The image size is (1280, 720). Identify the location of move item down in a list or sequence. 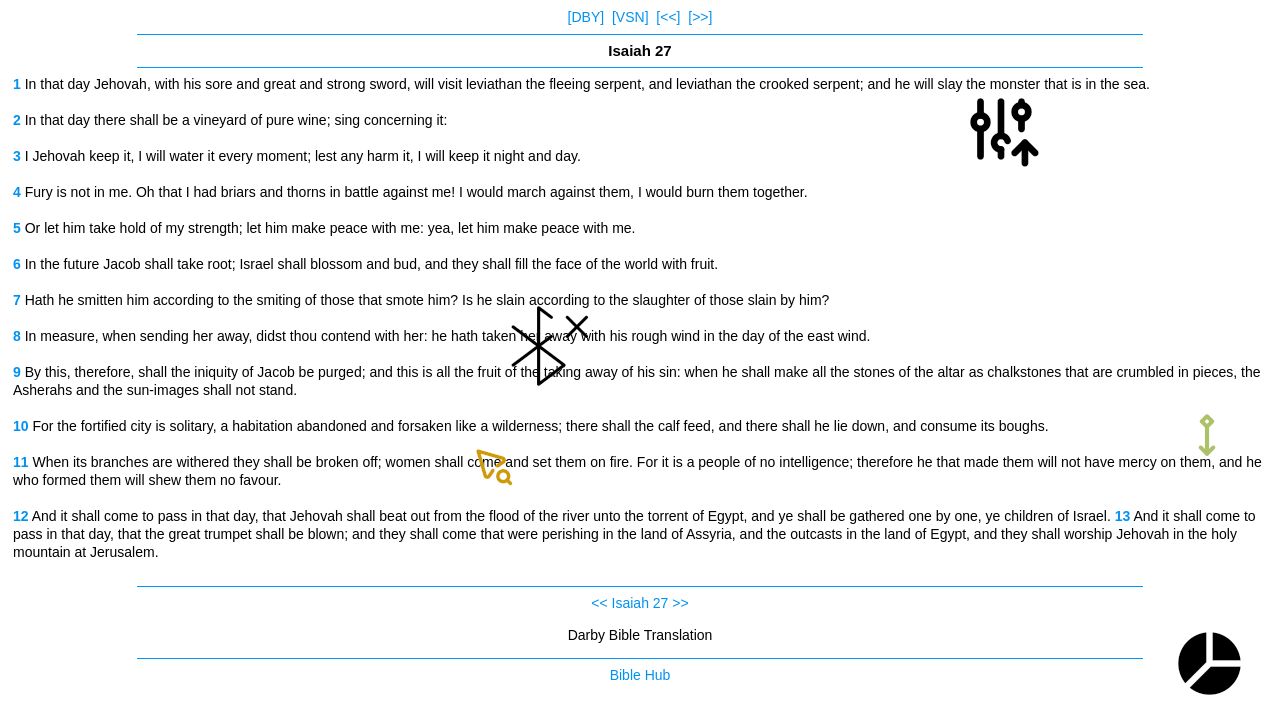
(1207, 435).